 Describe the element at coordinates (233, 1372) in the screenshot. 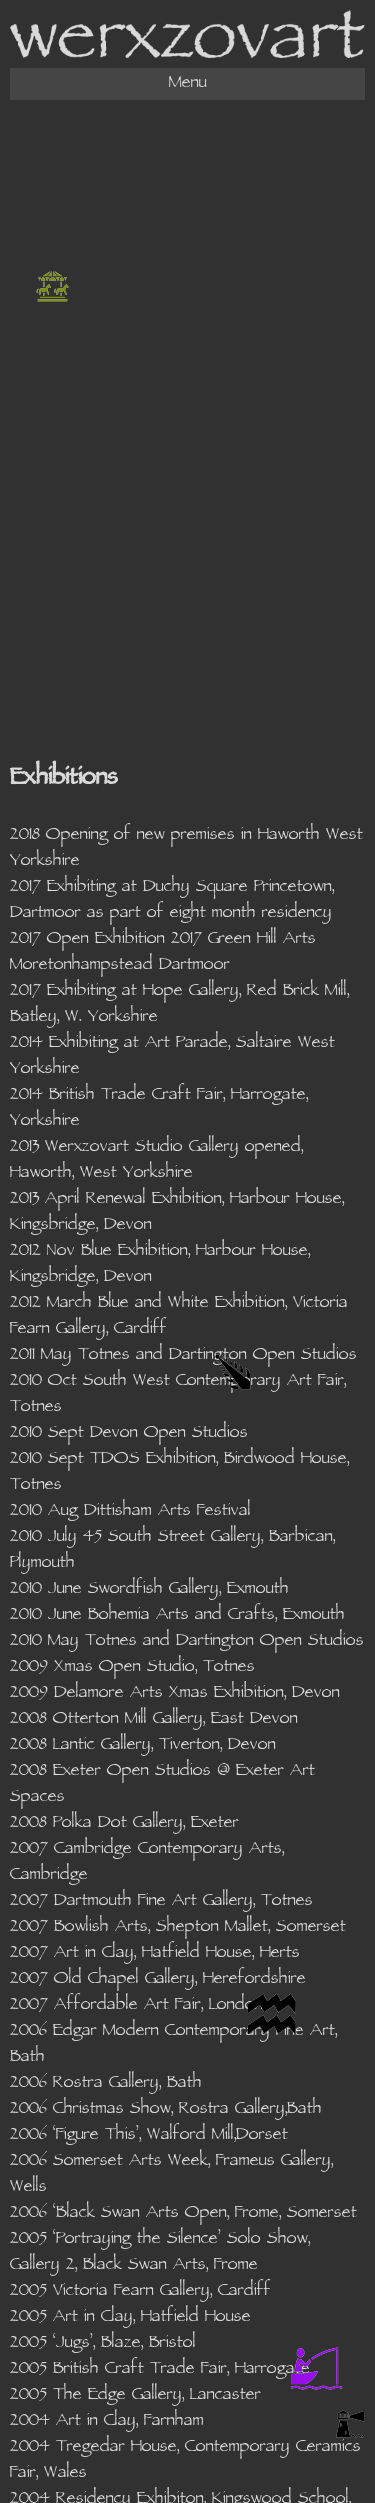

I see `activate beam or energy attack` at that location.